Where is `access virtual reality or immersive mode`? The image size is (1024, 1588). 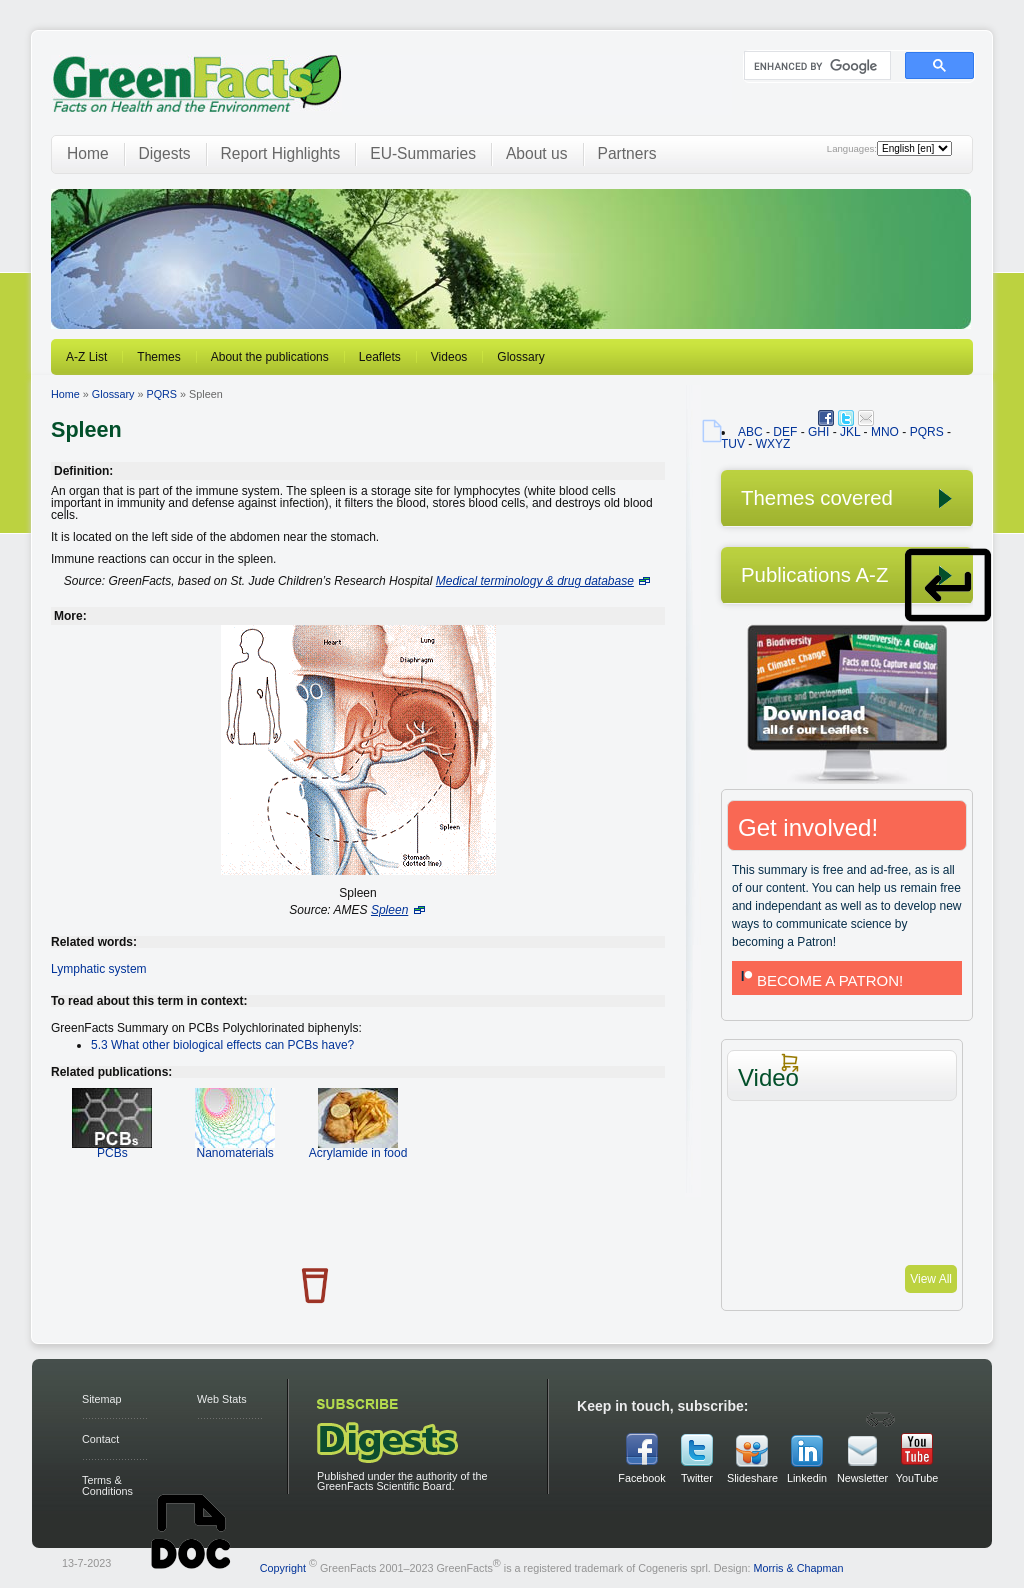 access virtual reality or immersive mode is located at coordinates (880, 1419).